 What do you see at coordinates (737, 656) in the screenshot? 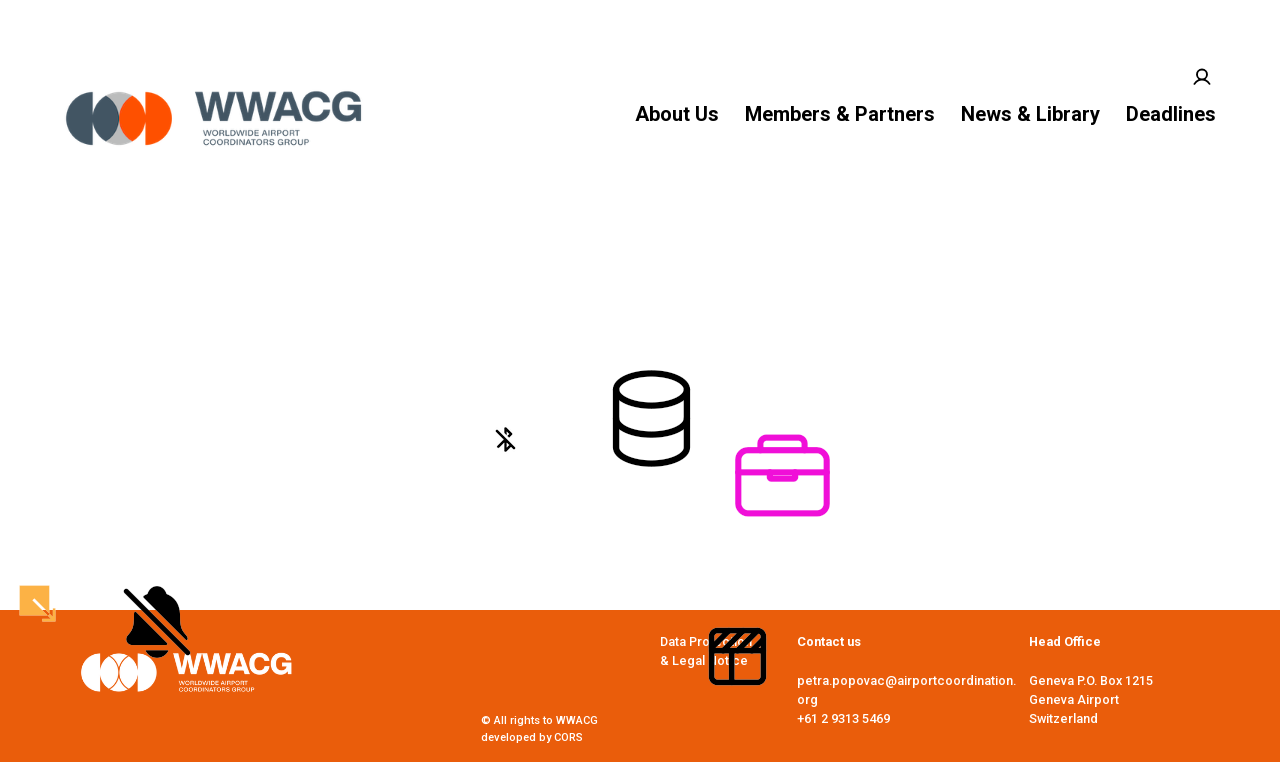
I see `insert a new row into a table` at bounding box center [737, 656].